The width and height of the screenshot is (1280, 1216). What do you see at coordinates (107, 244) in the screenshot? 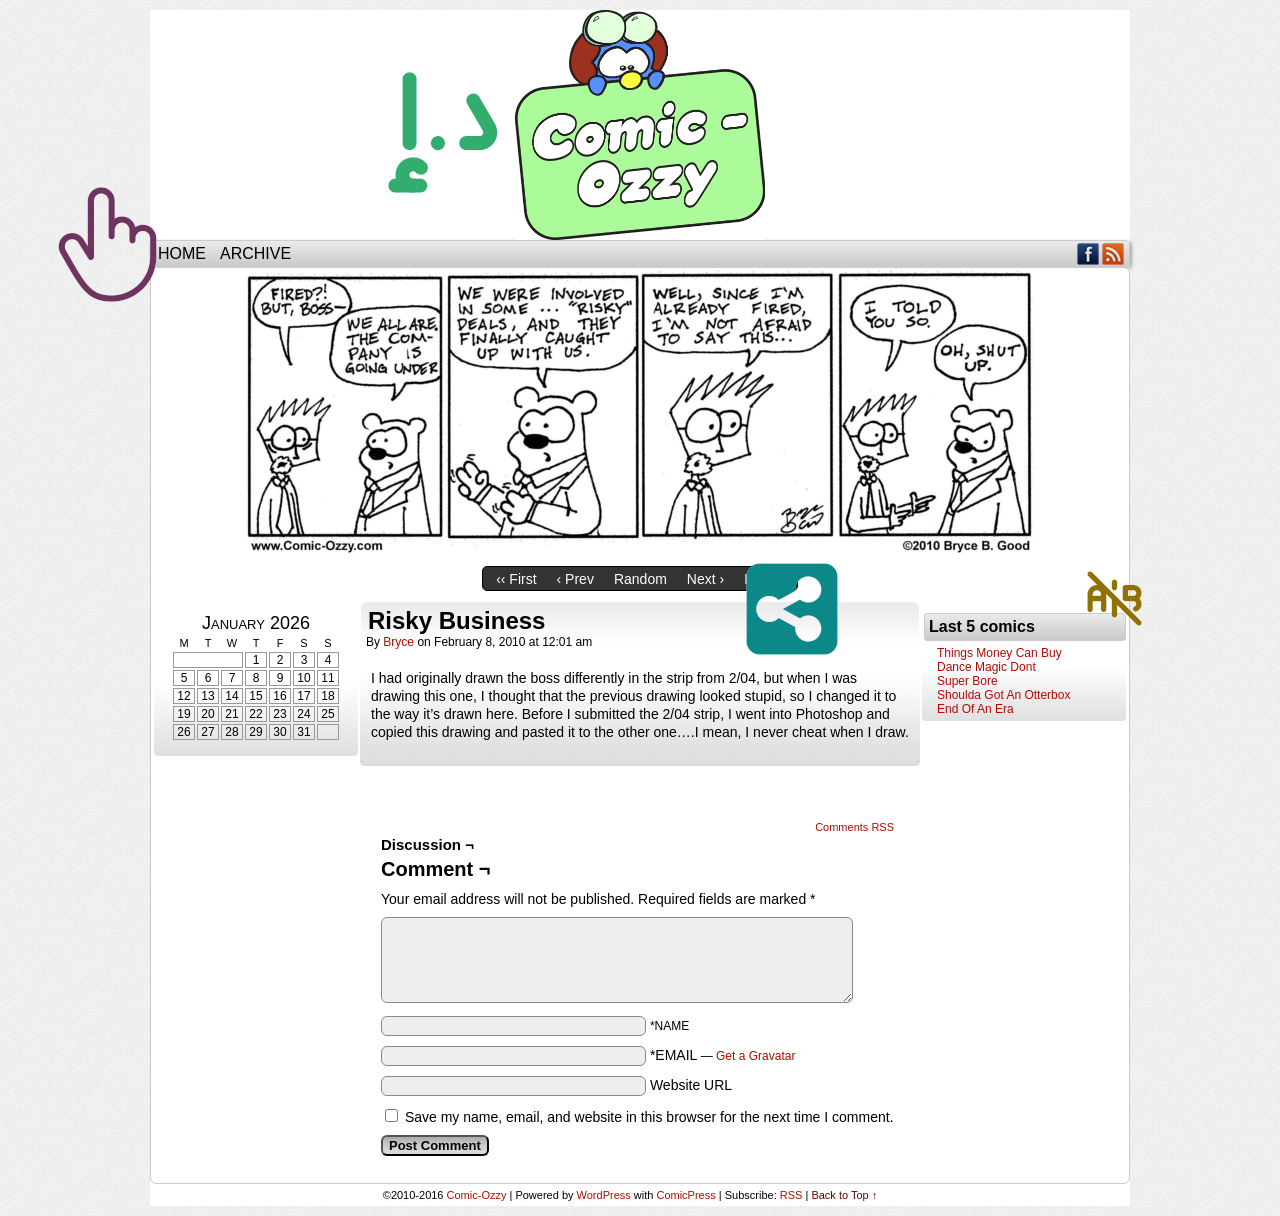
I see `tap to select or interact with an element` at bounding box center [107, 244].